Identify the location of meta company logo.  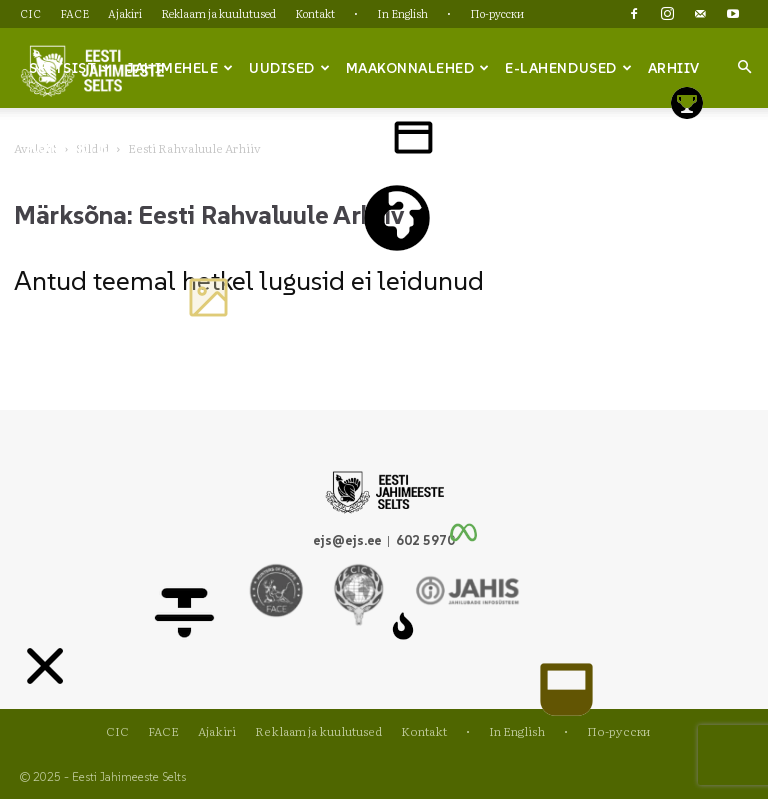
(463, 532).